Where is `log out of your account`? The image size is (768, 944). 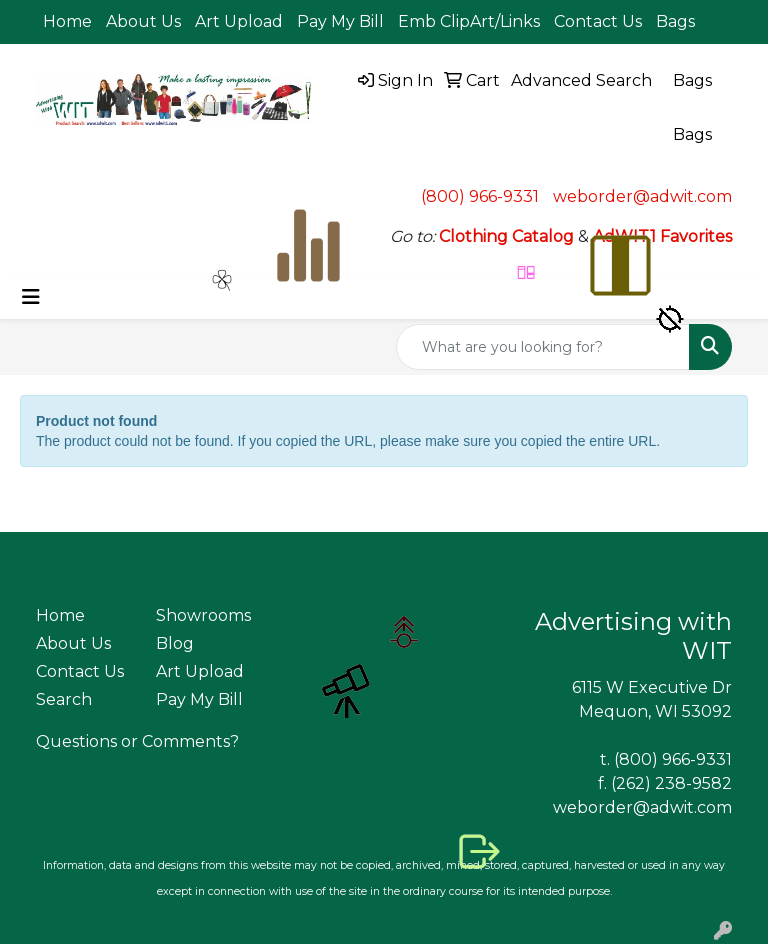 log out of your account is located at coordinates (479, 851).